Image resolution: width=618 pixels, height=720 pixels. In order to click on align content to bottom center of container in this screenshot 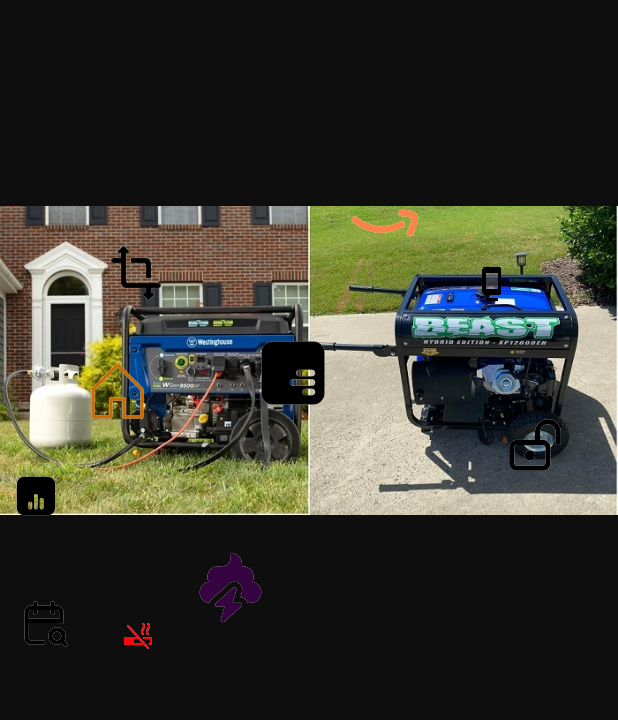, I will do `click(36, 496)`.